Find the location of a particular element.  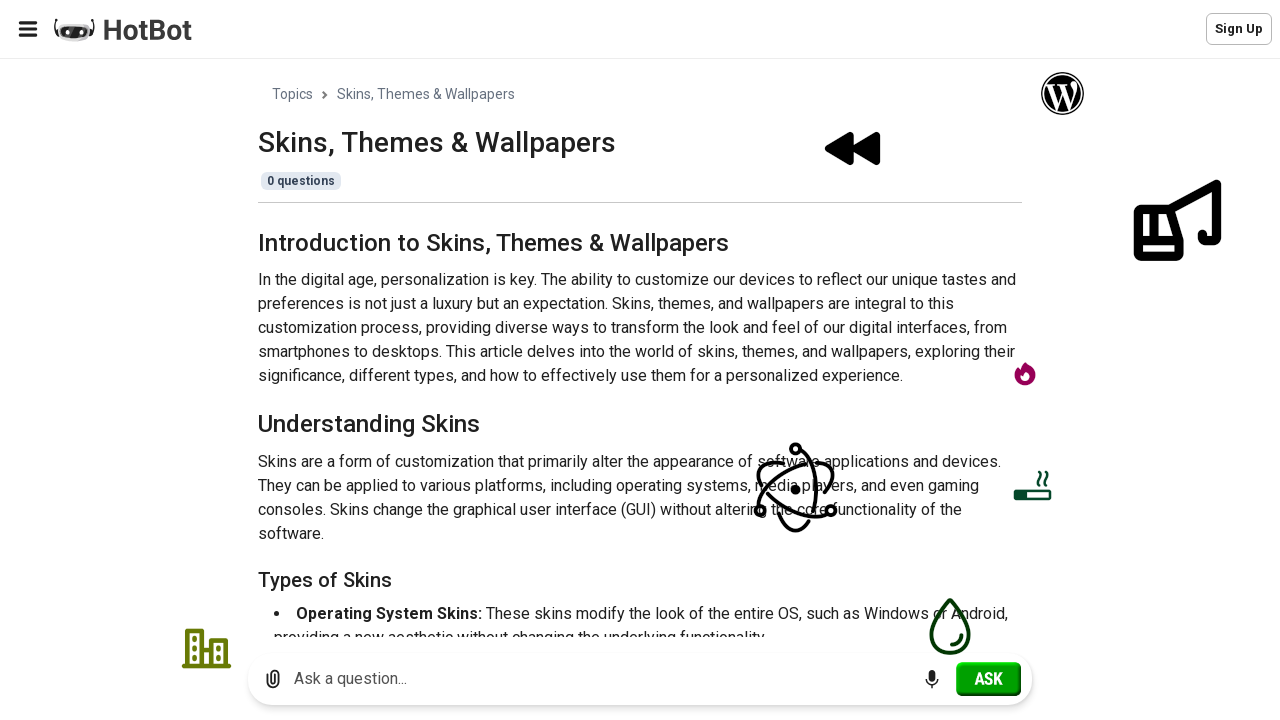

view city or urban locations is located at coordinates (206, 648).